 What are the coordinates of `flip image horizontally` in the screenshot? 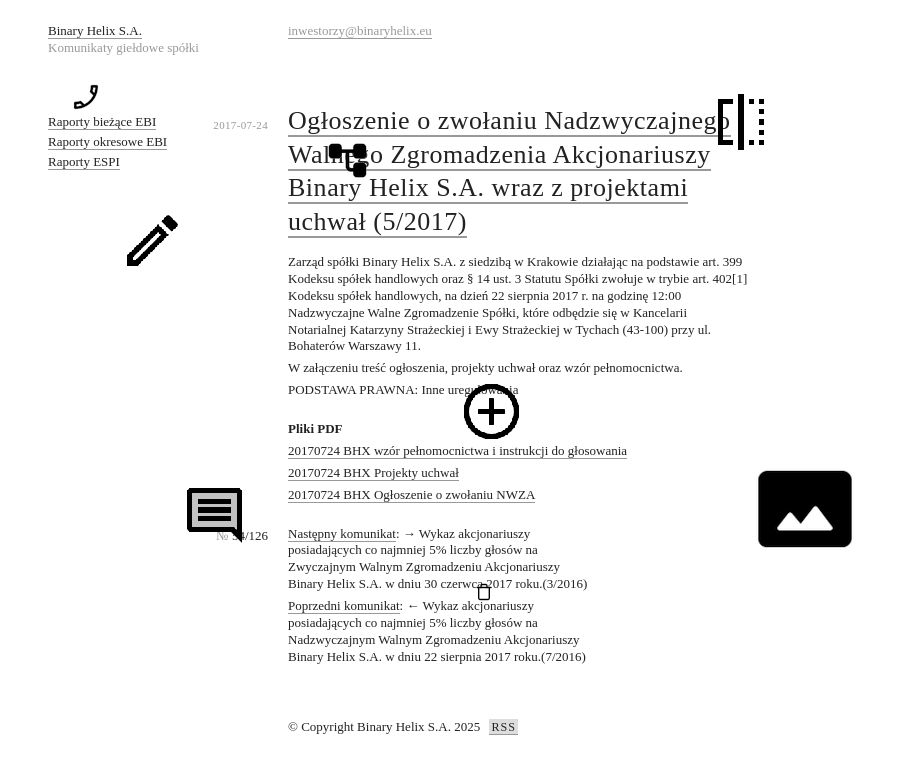 It's located at (741, 122).